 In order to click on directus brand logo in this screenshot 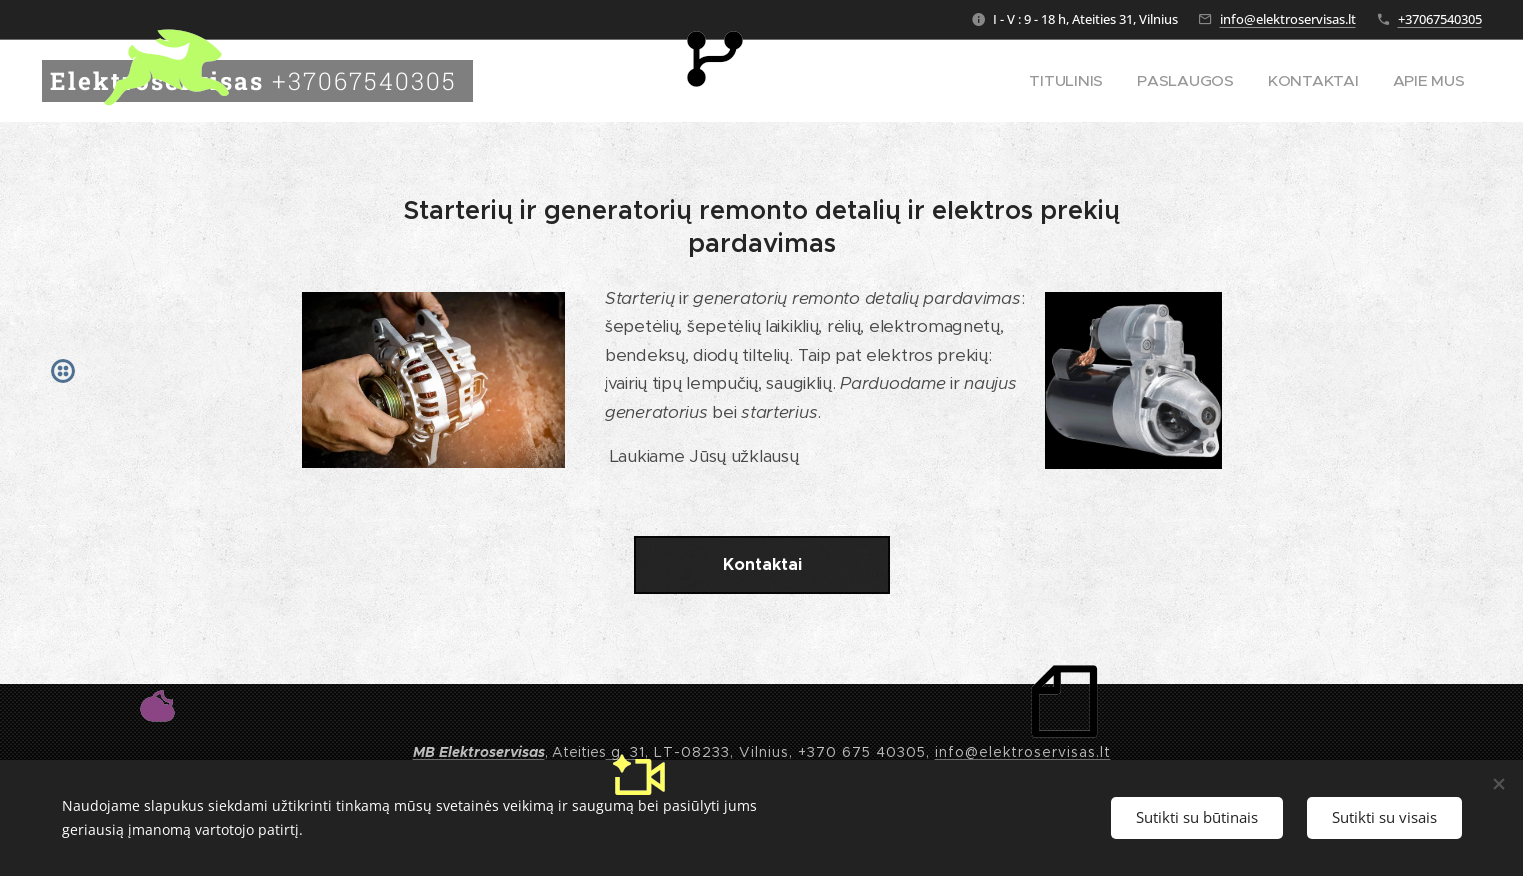, I will do `click(166, 67)`.